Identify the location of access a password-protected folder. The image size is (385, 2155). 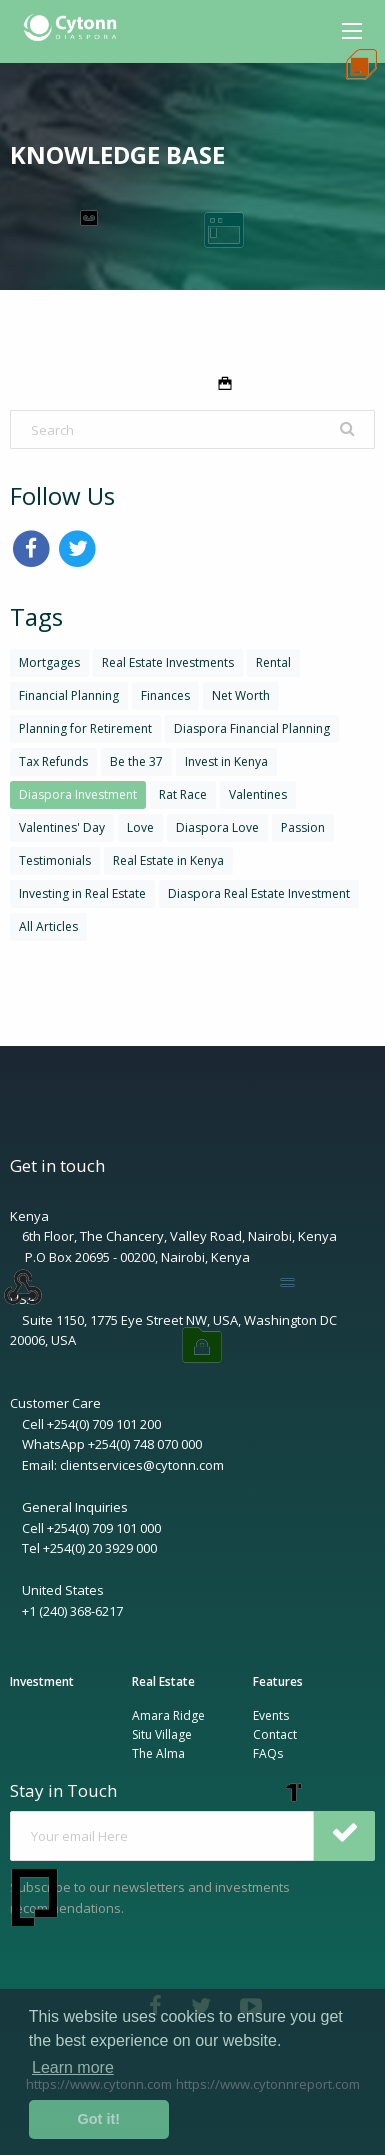
(202, 1345).